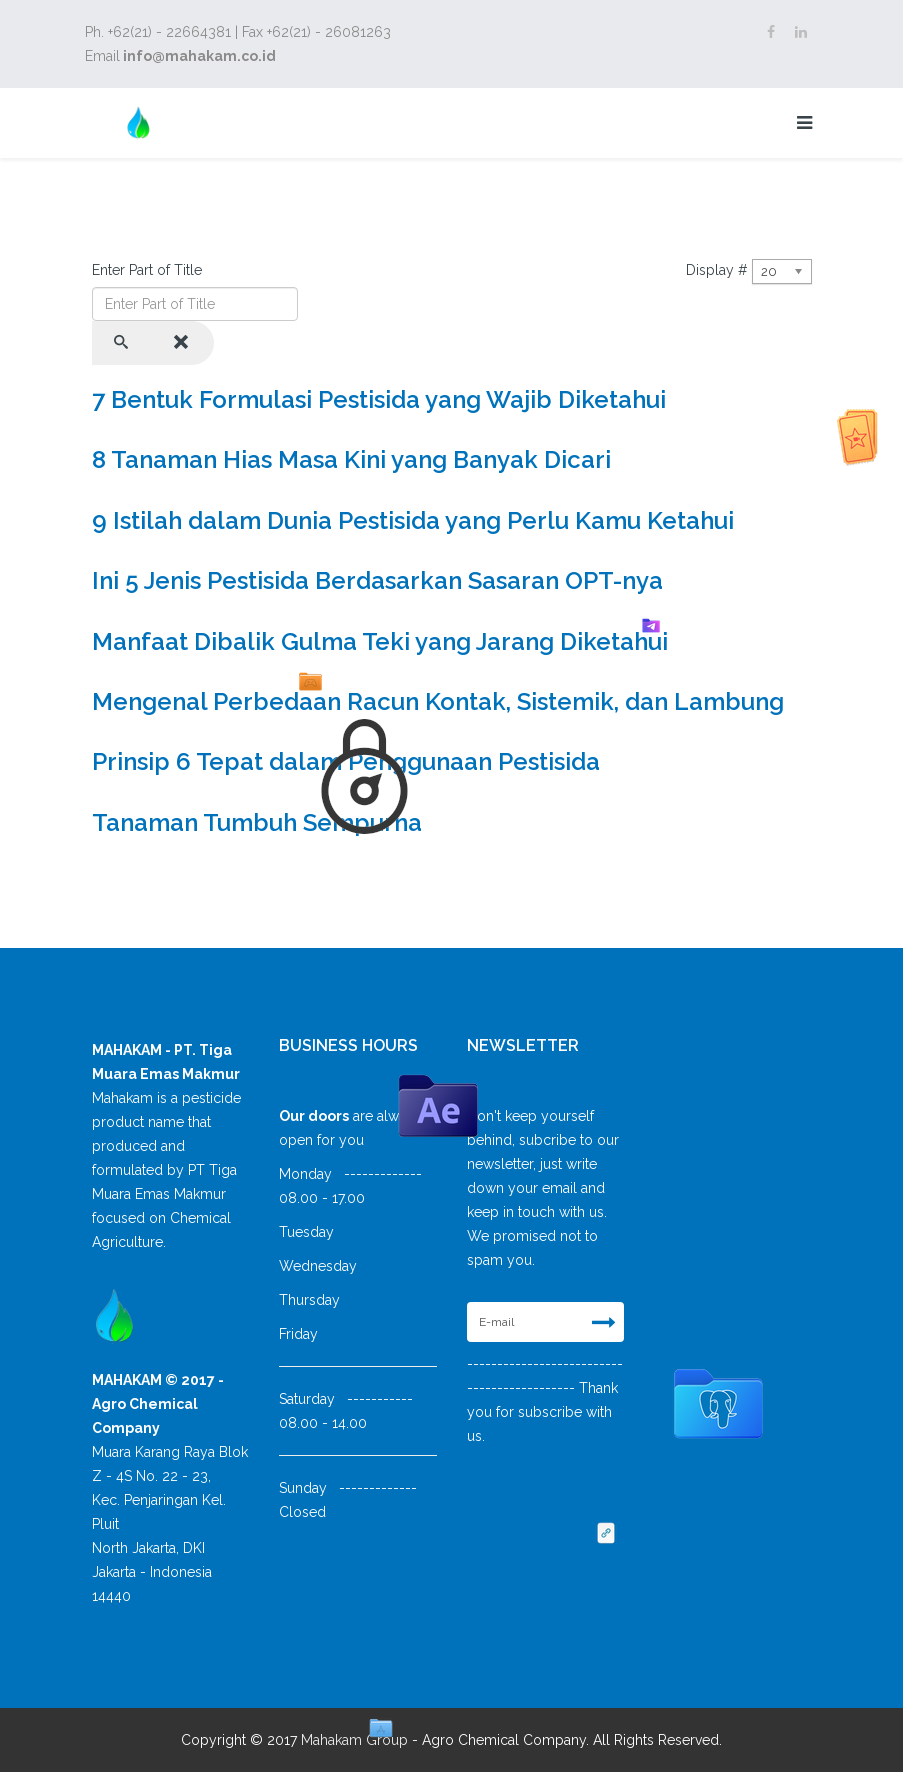  What do you see at coordinates (606, 1533) in the screenshot?
I see `a windows internet shortcut file` at bounding box center [606, 1533].